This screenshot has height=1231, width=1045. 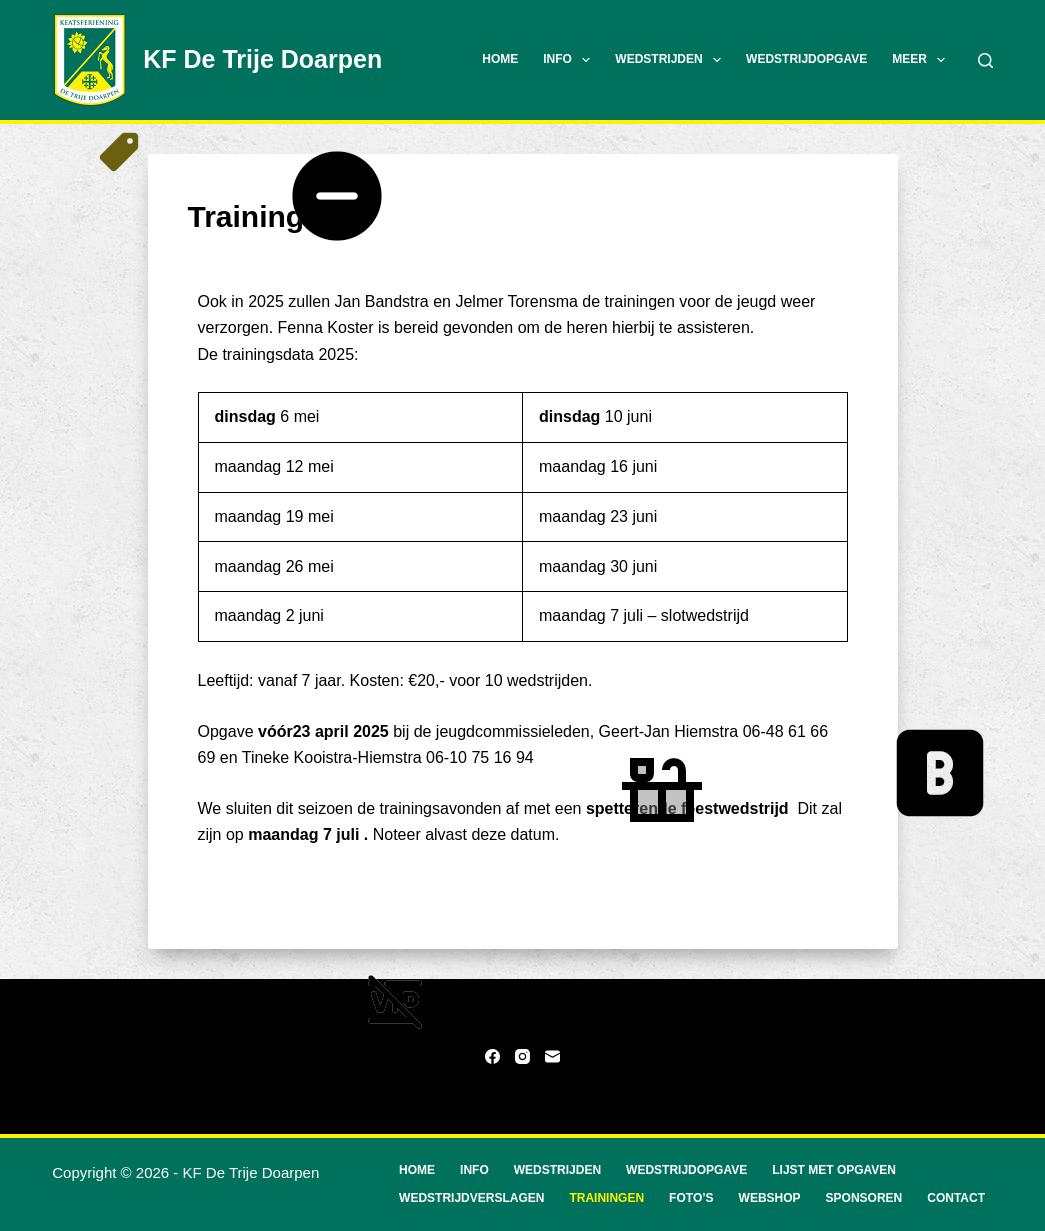 I want to click on browse kitchen countertop options, so click(x=662, y=790).